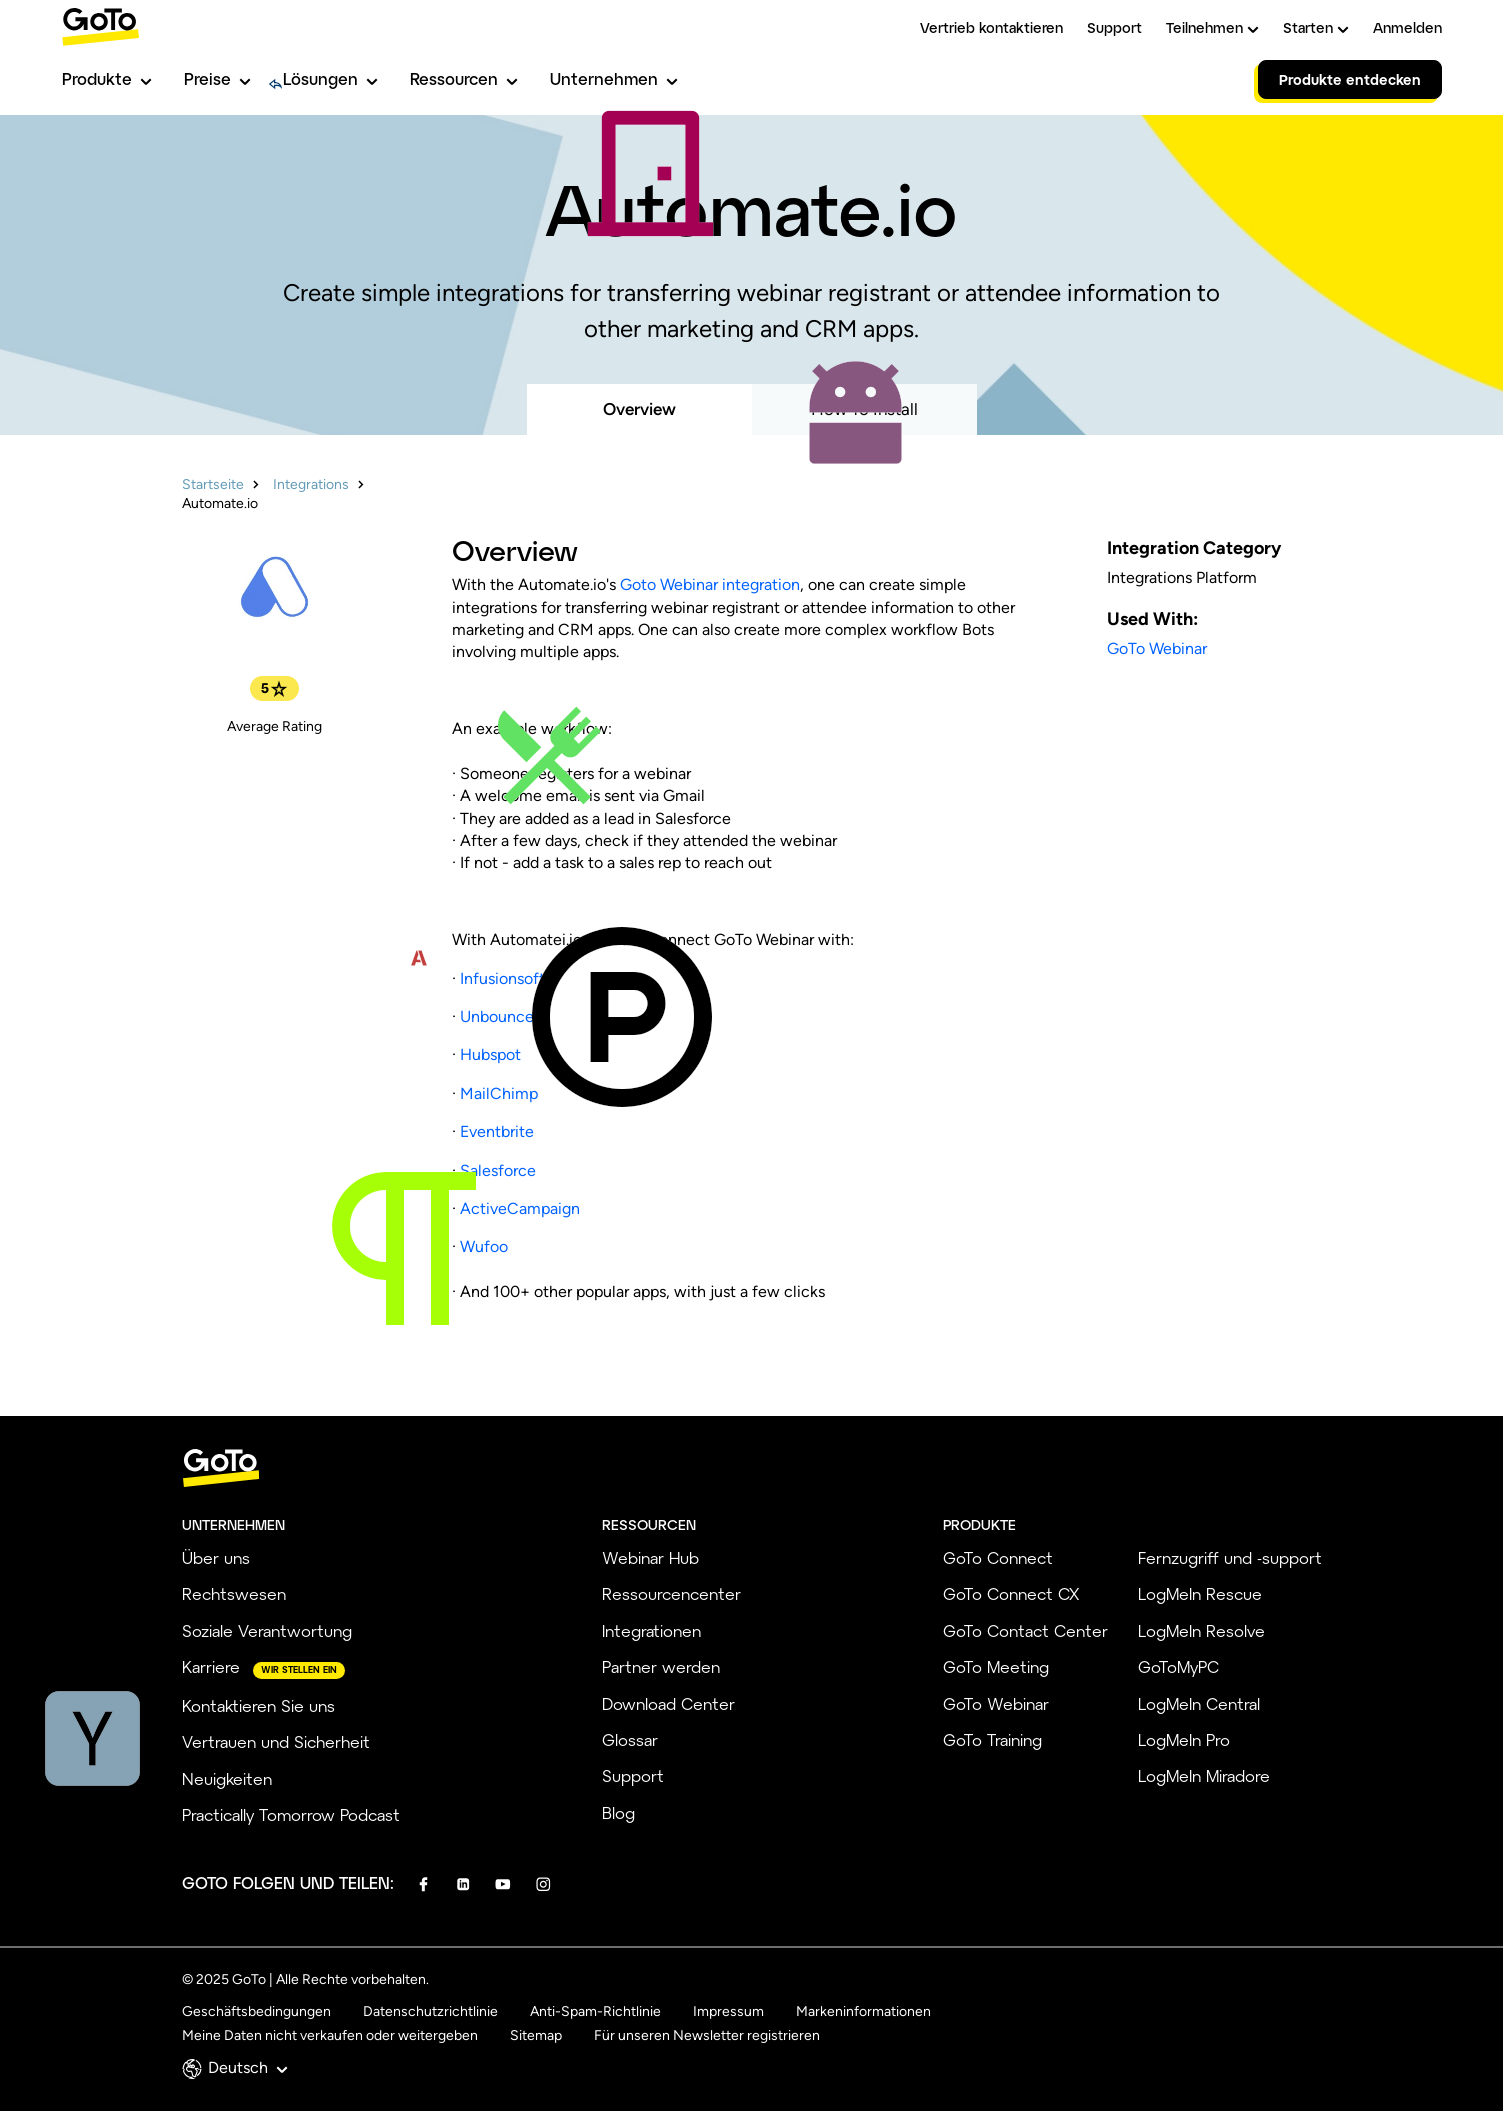 Image resolution: width=1503 pixels, height=2111 pixels. I want to click on visit Product Hunt website, so click(622, 1017).